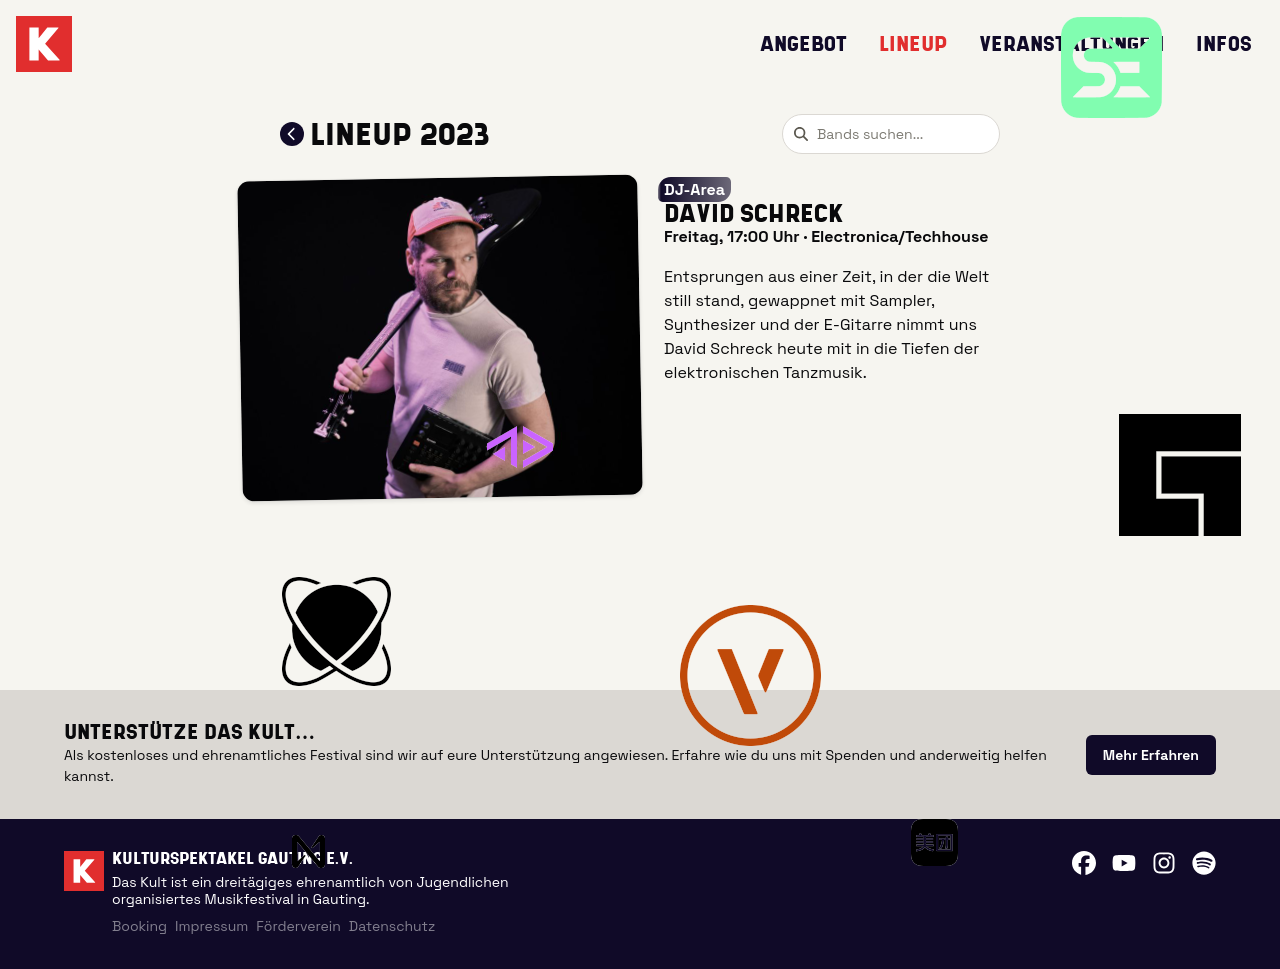 This screenshot has height=969, width=1280. What do you see at coordinates (934, 842) in the screenshot?
I see `open the Meituan app` at bounding box center [934, 842].